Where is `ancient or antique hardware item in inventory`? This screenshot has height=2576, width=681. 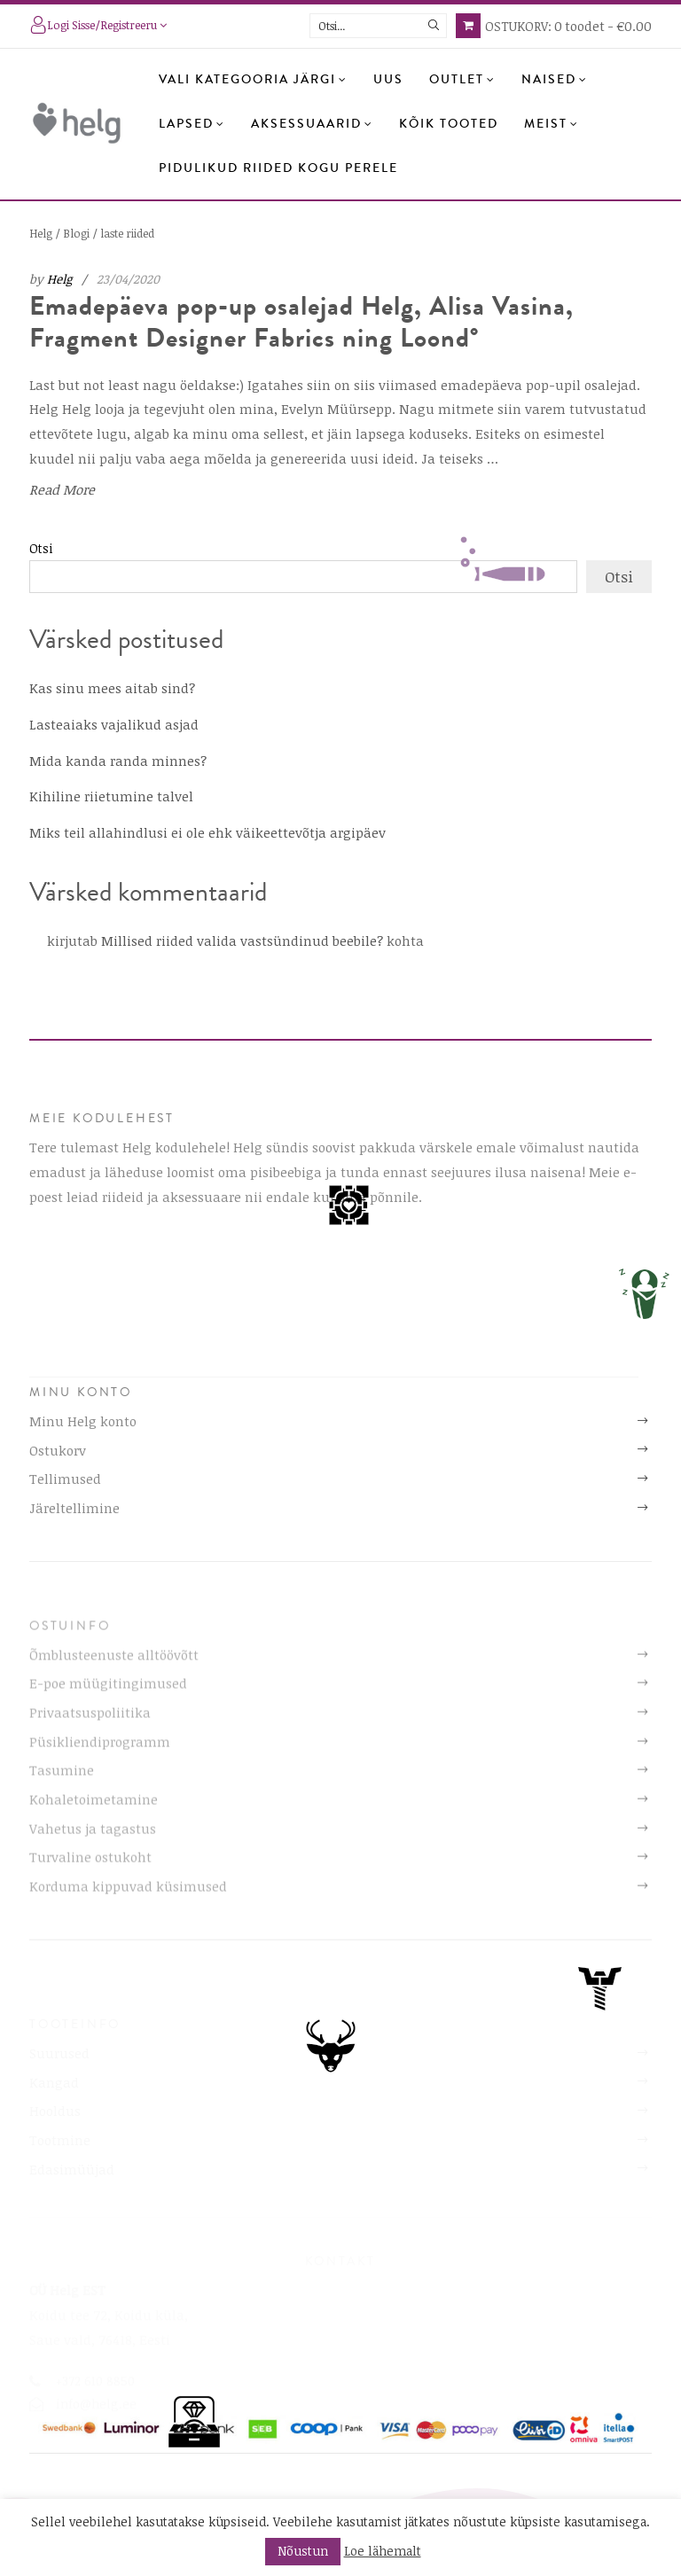 ancient or antique hardware item in inventory is located at coordinates (599, 1988).